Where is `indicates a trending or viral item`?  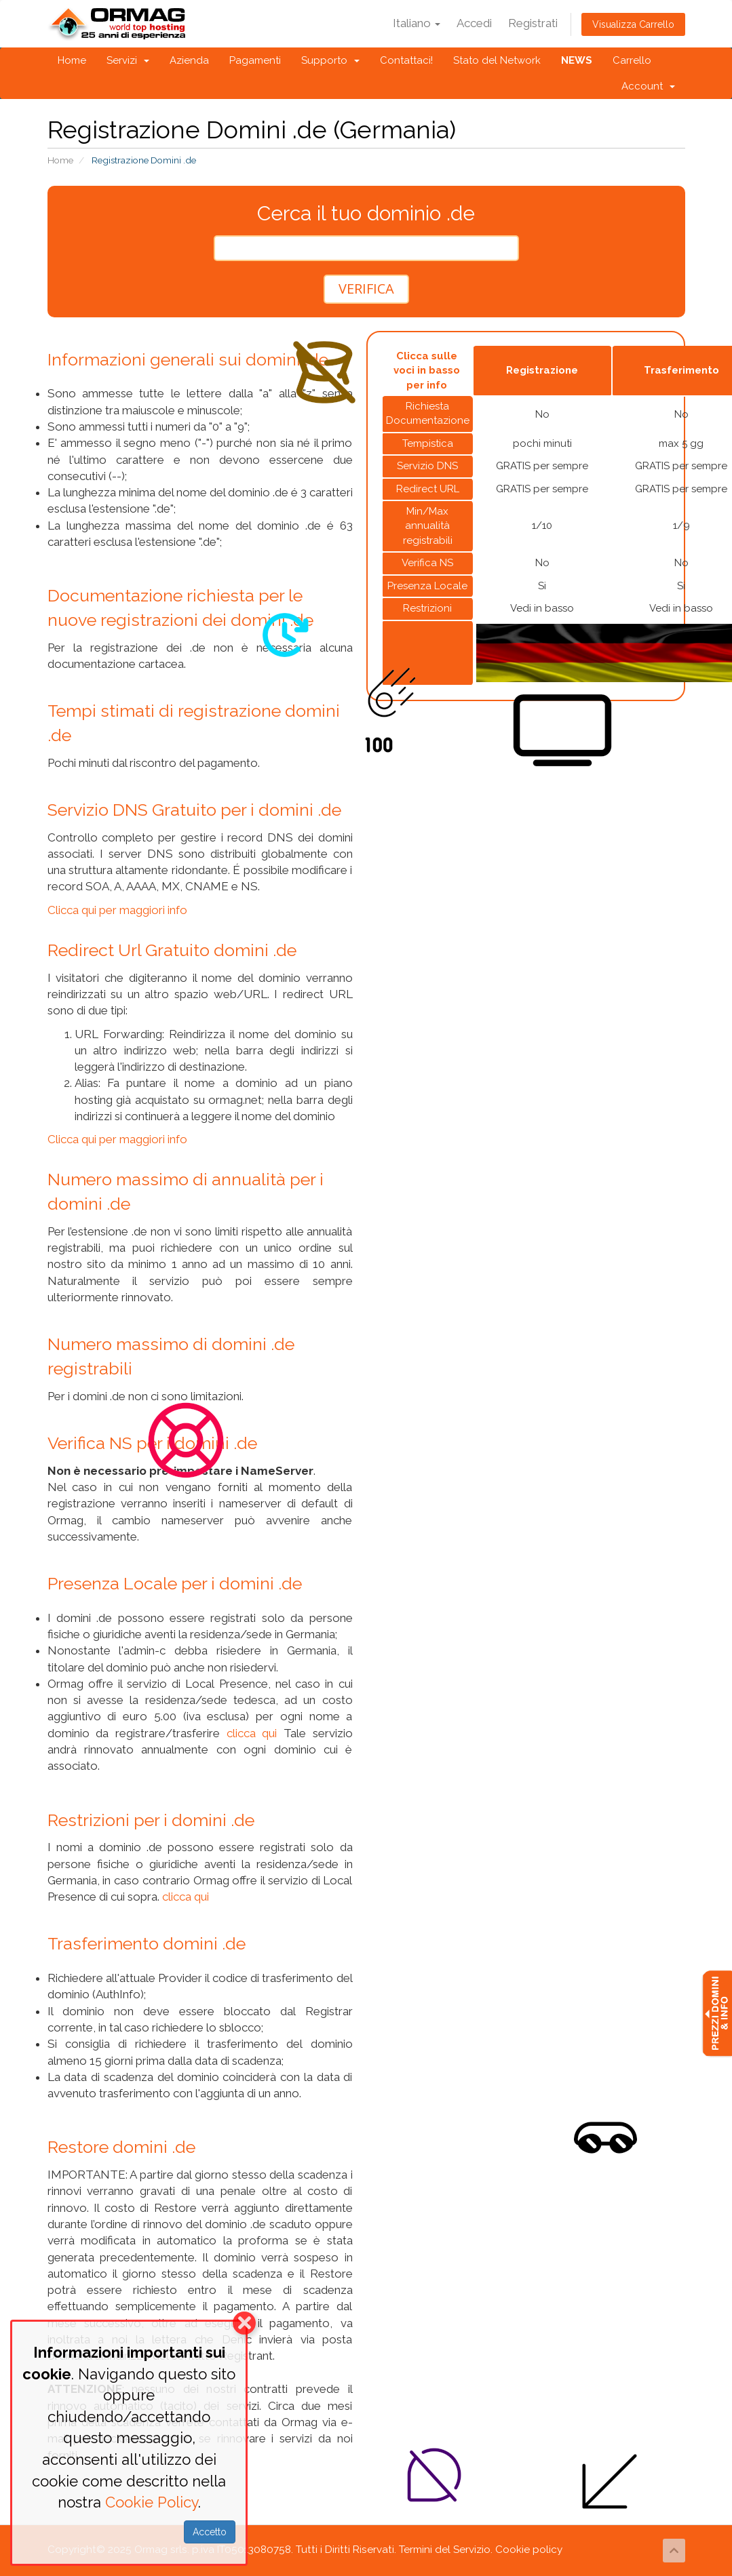
indicates a trending or viral item is located at coordinates (391, 693).